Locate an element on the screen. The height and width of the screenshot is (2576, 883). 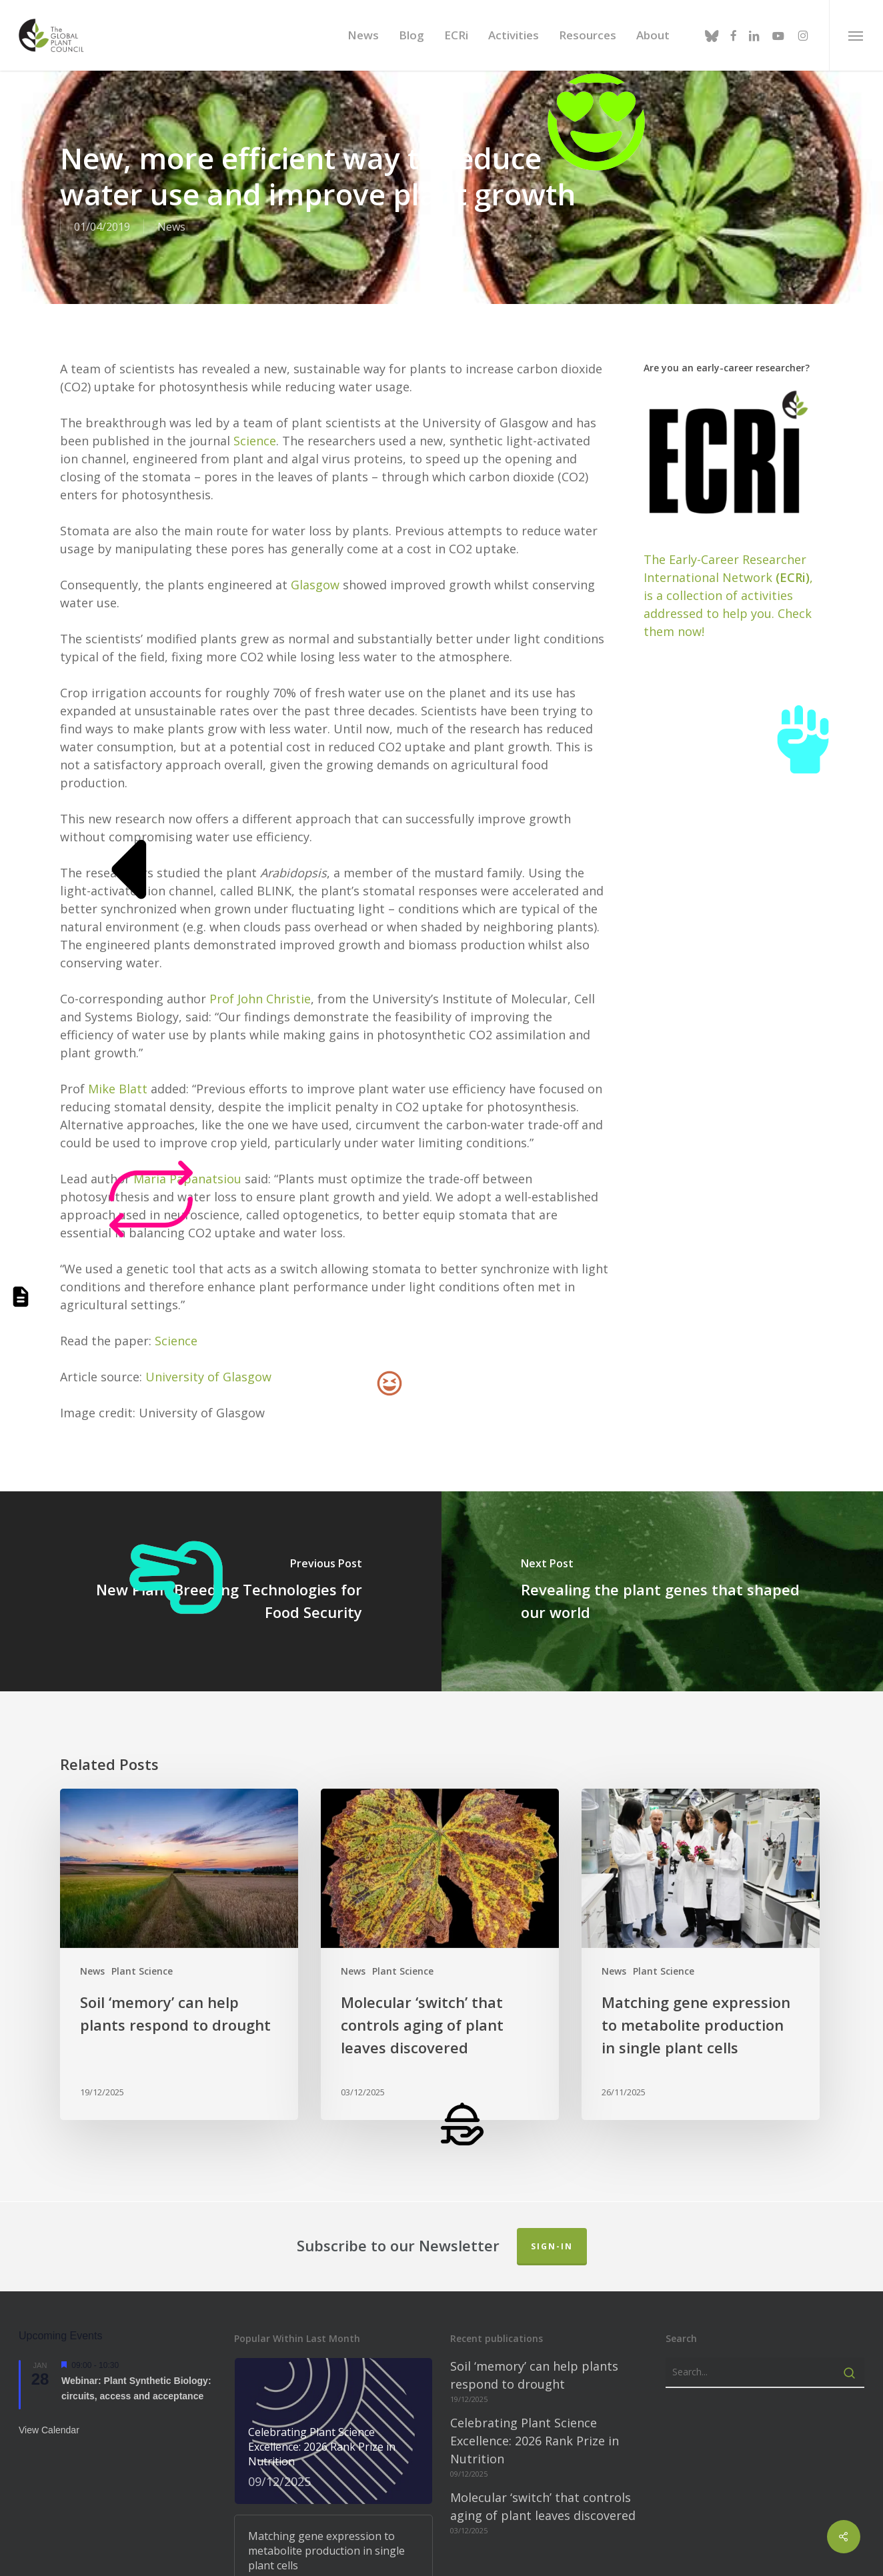
food delivery or catering service is located at coordinates (462, 2124).